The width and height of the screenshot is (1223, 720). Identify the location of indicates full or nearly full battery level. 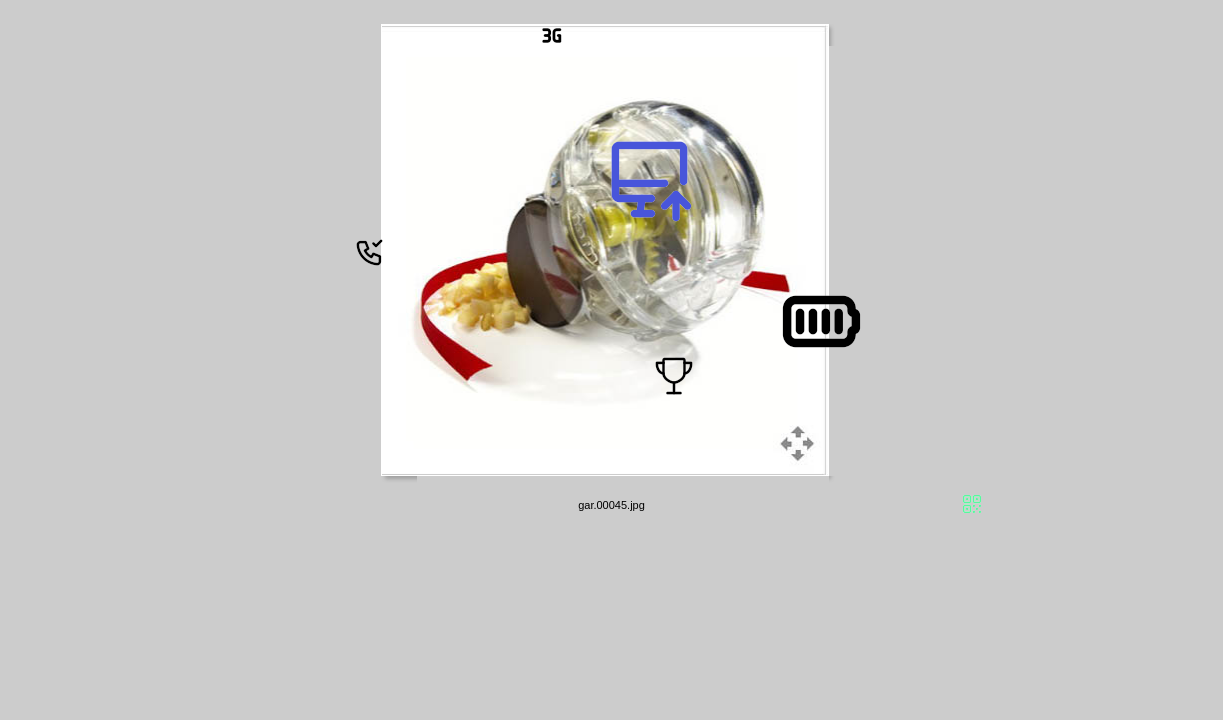
(821, 321).